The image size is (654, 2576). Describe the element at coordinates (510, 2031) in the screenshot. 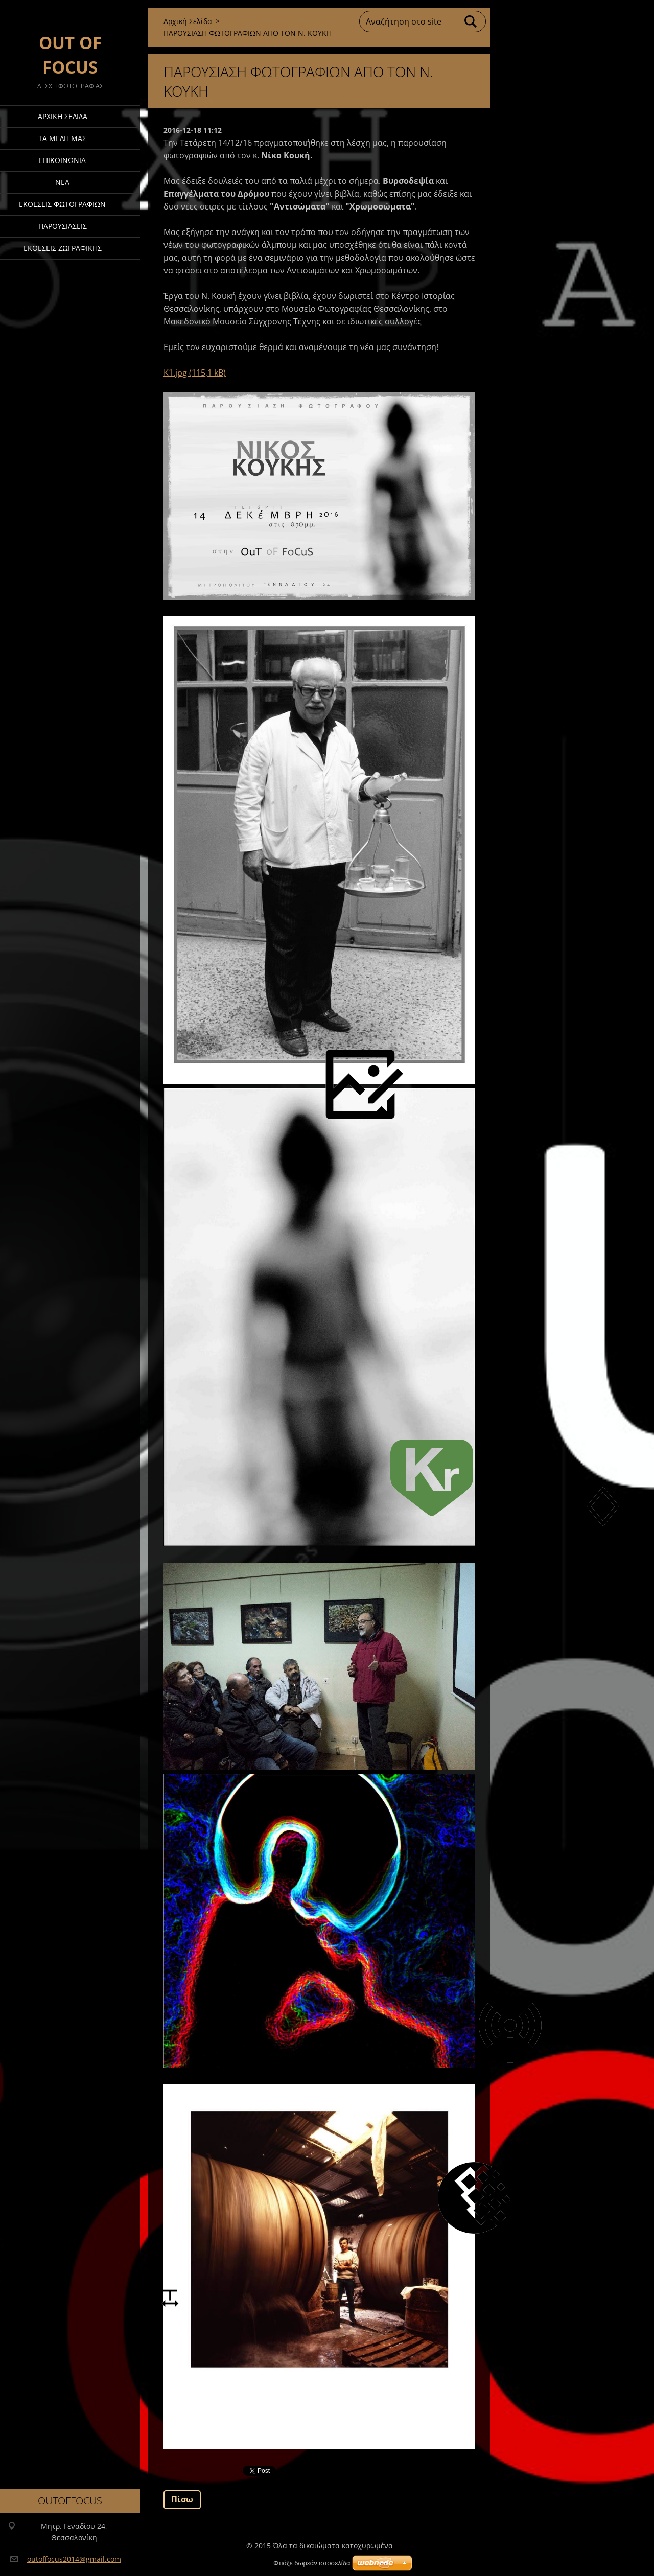

I see `start a live broadcast or stream` at that location.